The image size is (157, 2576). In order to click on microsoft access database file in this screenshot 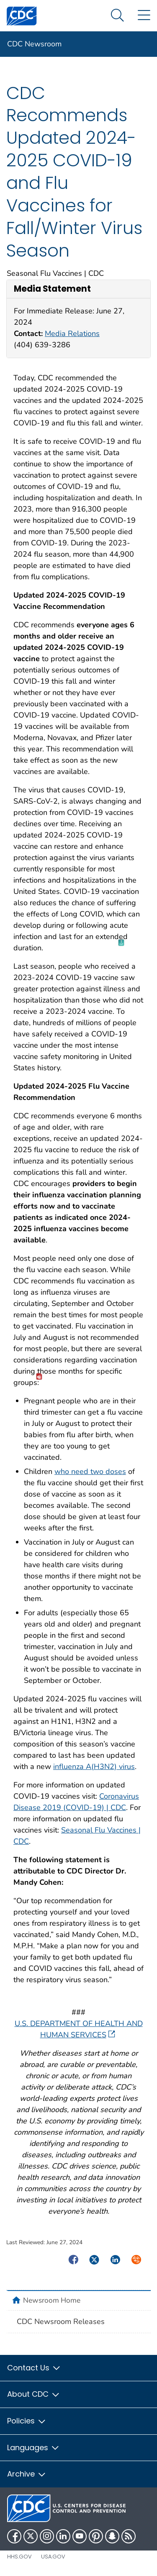, I will do `click(39, 1376)`.